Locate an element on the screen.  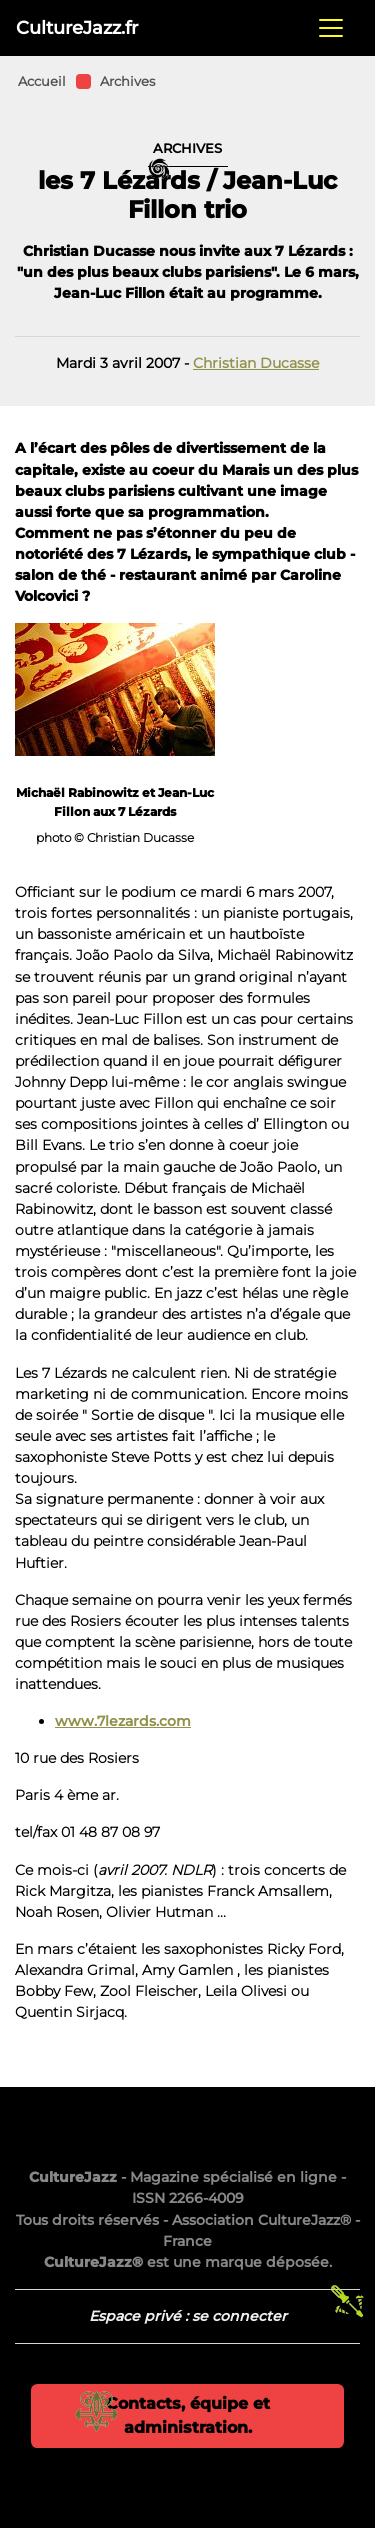
access tools or settings is located at coordinates (347, 2301).